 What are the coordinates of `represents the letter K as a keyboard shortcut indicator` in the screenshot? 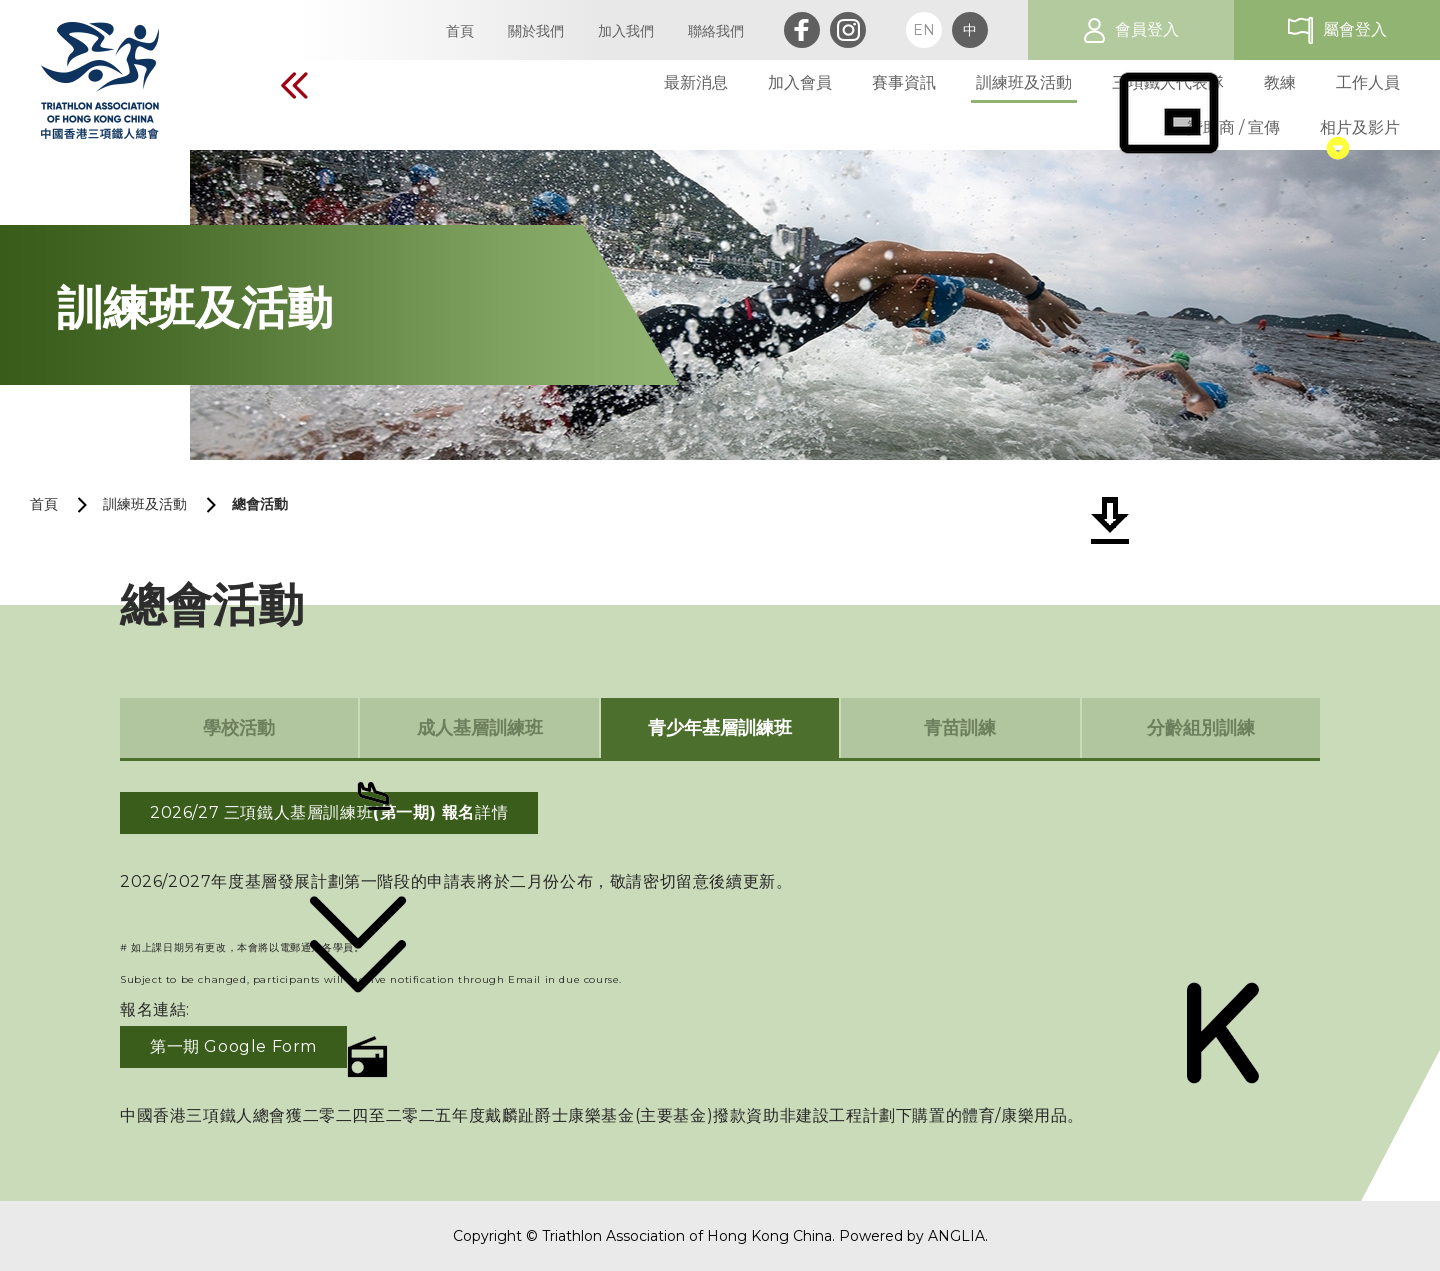 It's located at (1223, 1033).